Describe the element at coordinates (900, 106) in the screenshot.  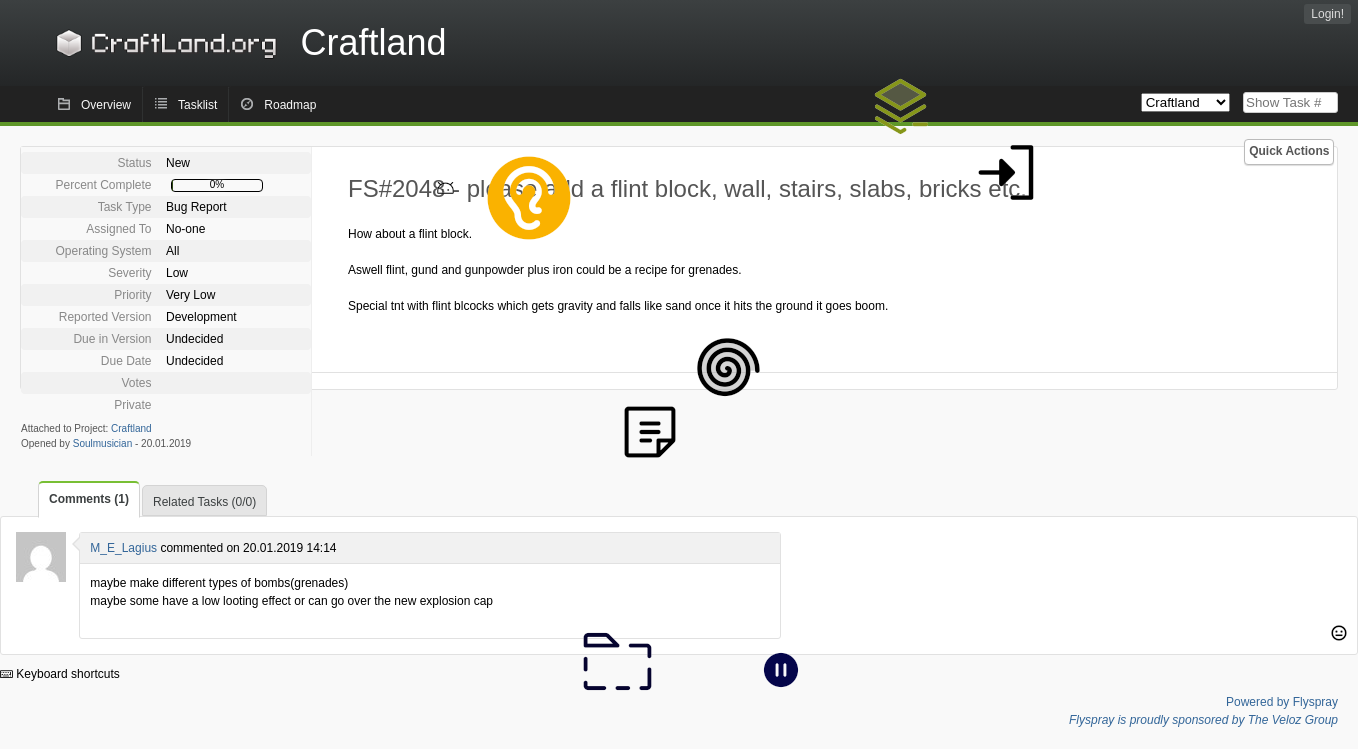
I see `remove a layer from the stack` at that location.